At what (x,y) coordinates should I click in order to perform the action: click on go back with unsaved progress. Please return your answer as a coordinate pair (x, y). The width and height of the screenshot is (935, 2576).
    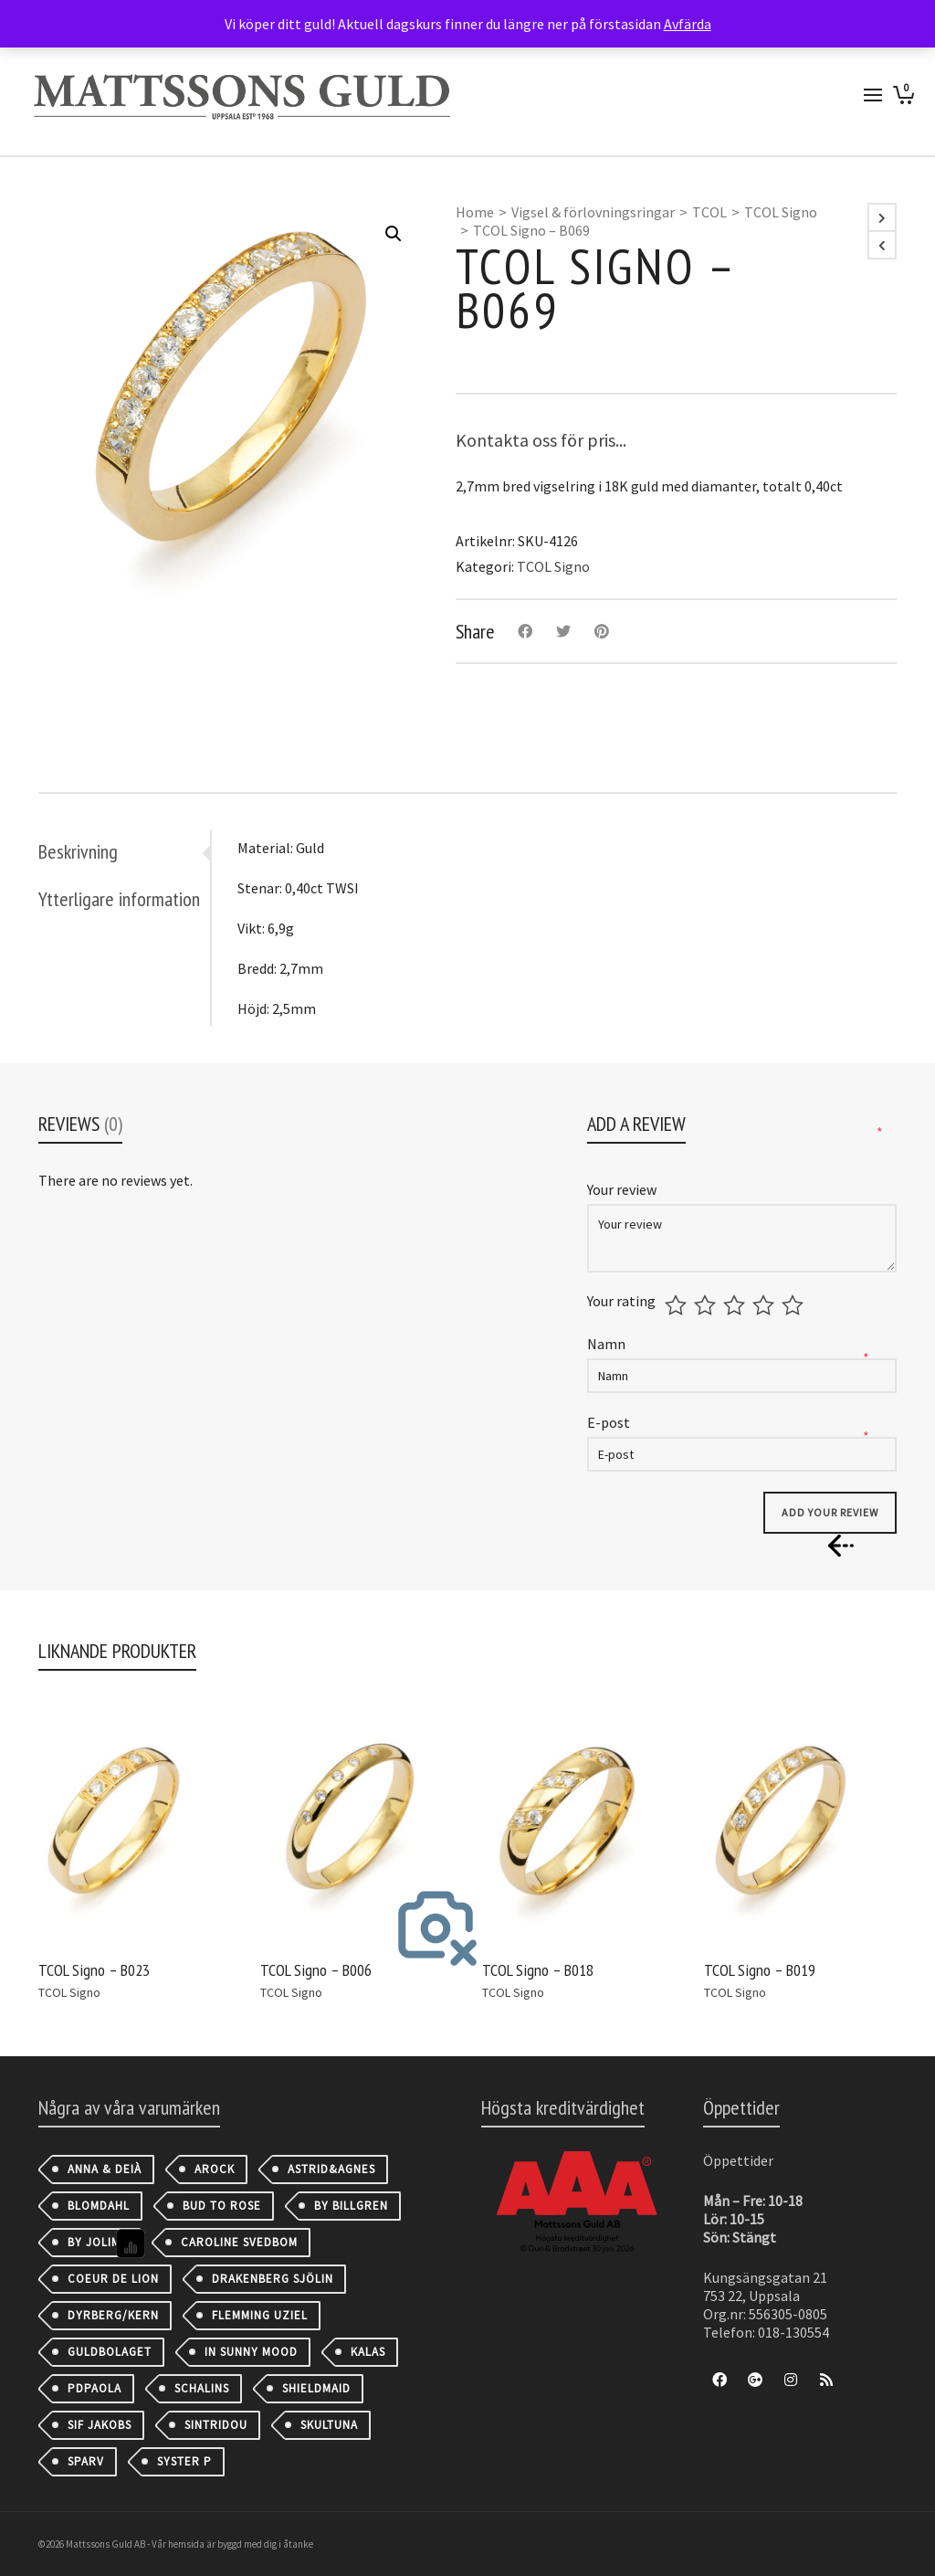
    Looking at the image, I should click on (841, 1546).